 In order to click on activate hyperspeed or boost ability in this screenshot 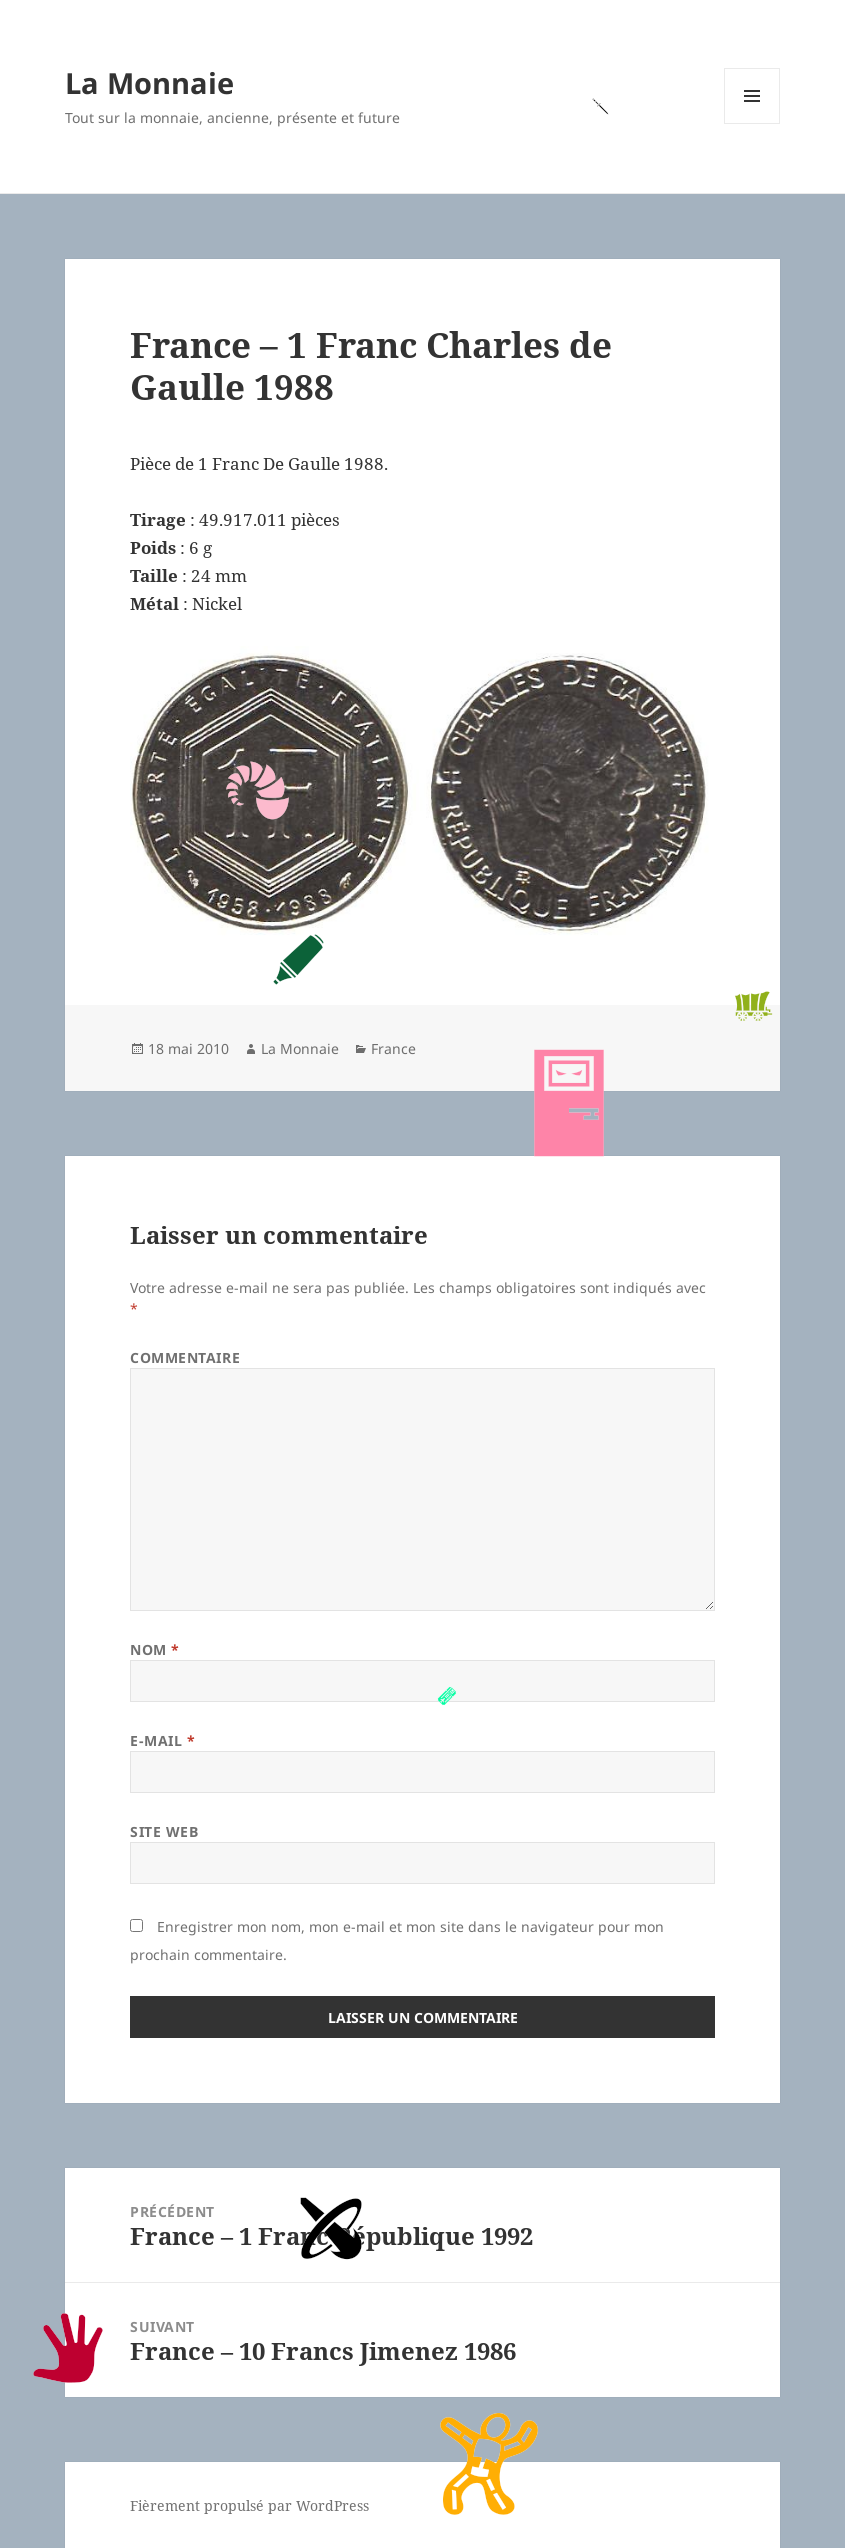, I will do `click(331, 2228)`.